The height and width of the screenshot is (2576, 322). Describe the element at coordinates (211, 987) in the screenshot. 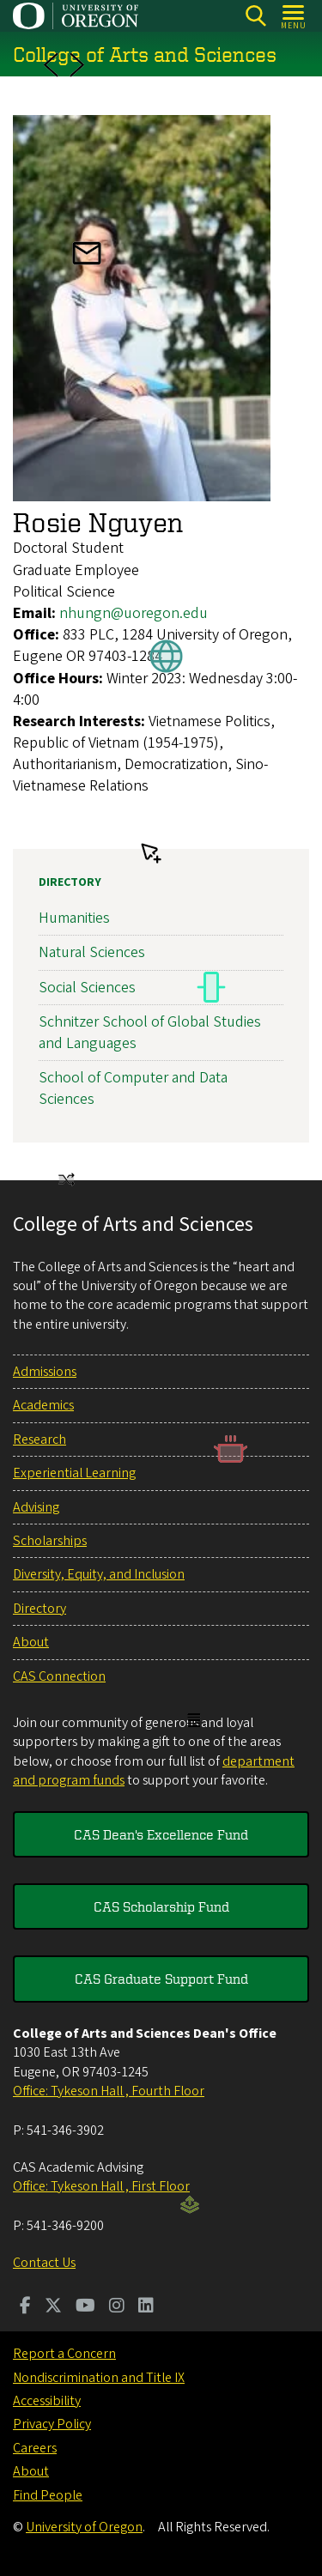

I see `align object to vertical center` at that location.